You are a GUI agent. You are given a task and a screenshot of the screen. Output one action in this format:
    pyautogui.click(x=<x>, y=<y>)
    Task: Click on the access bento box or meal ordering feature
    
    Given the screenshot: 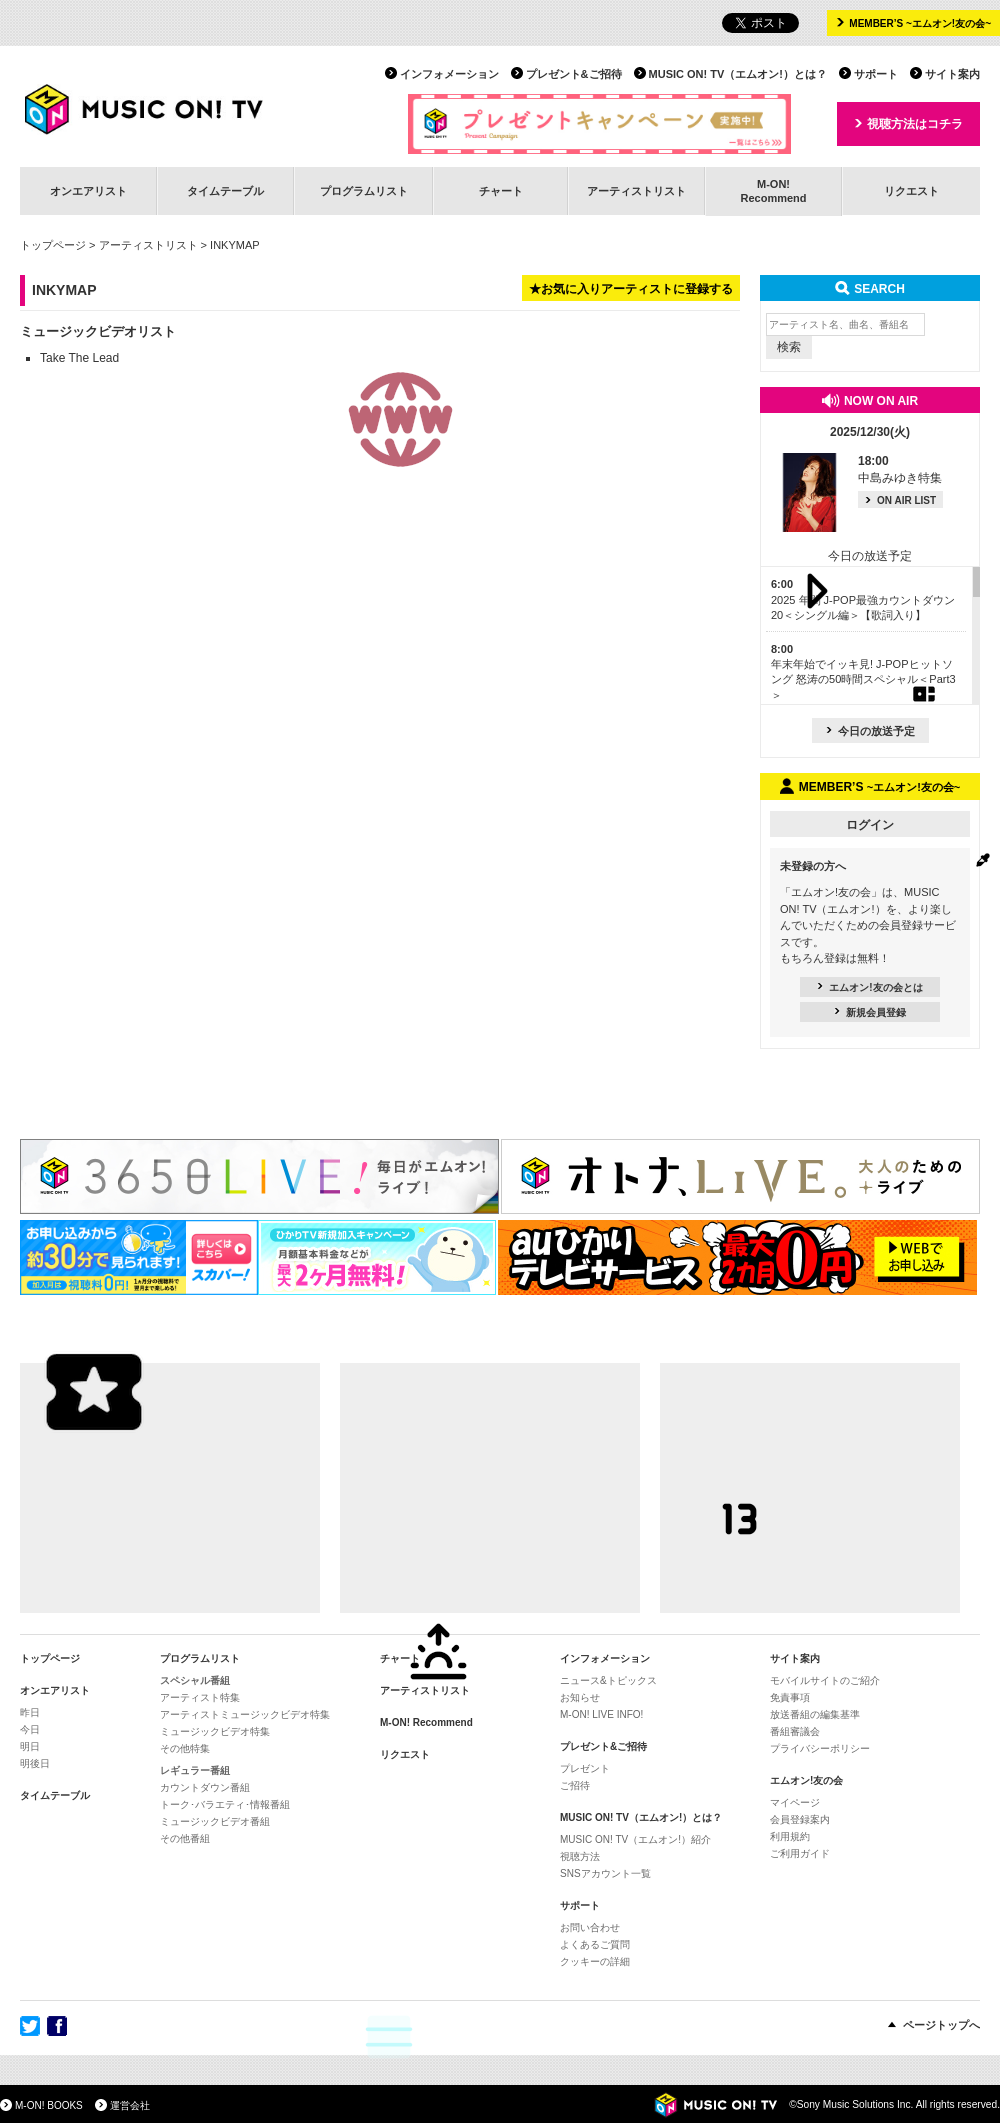 What is the action you would take?
    pyautogui.click(x=924, y=694)
    